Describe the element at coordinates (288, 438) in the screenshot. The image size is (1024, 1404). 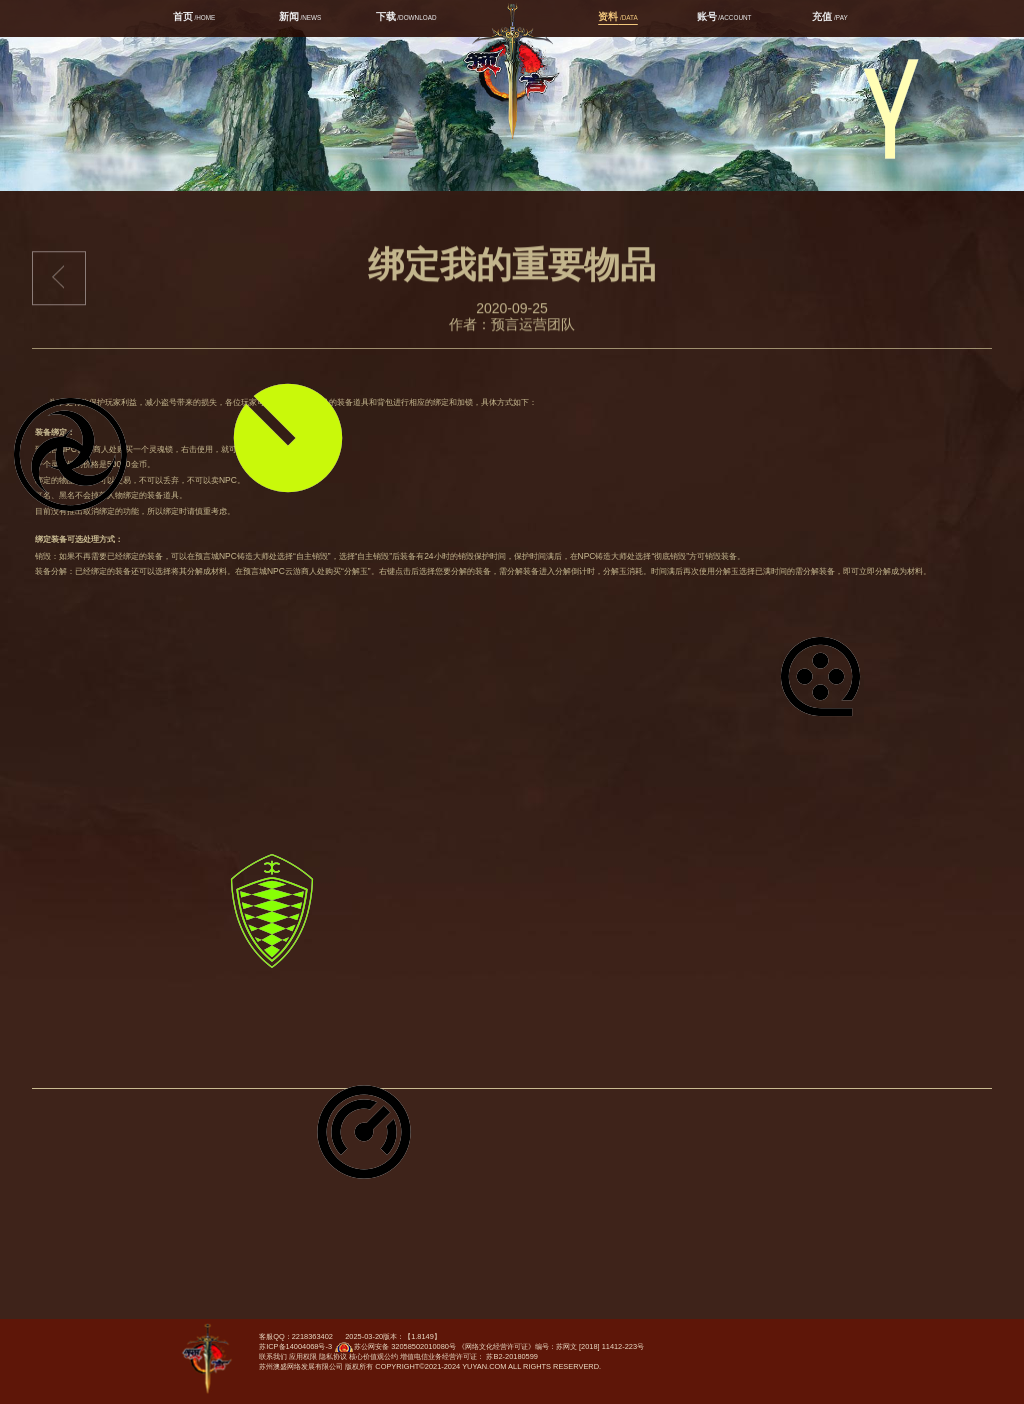
I see `scan a QR code or barcode` at that location.